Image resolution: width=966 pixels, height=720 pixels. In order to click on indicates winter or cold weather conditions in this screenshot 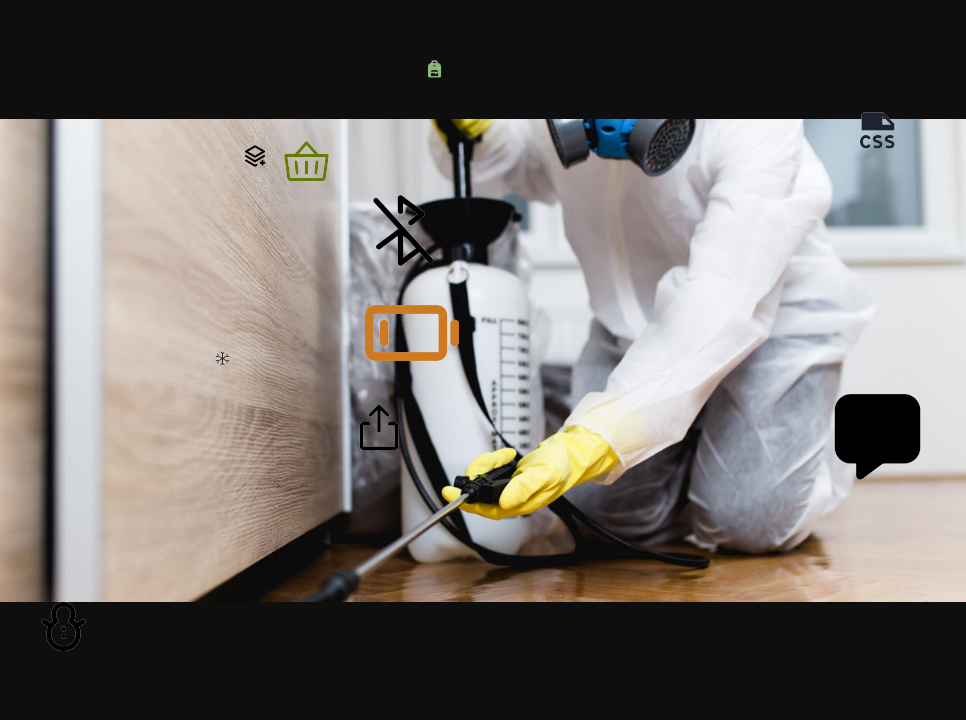, I will do `click(63, 626)`.